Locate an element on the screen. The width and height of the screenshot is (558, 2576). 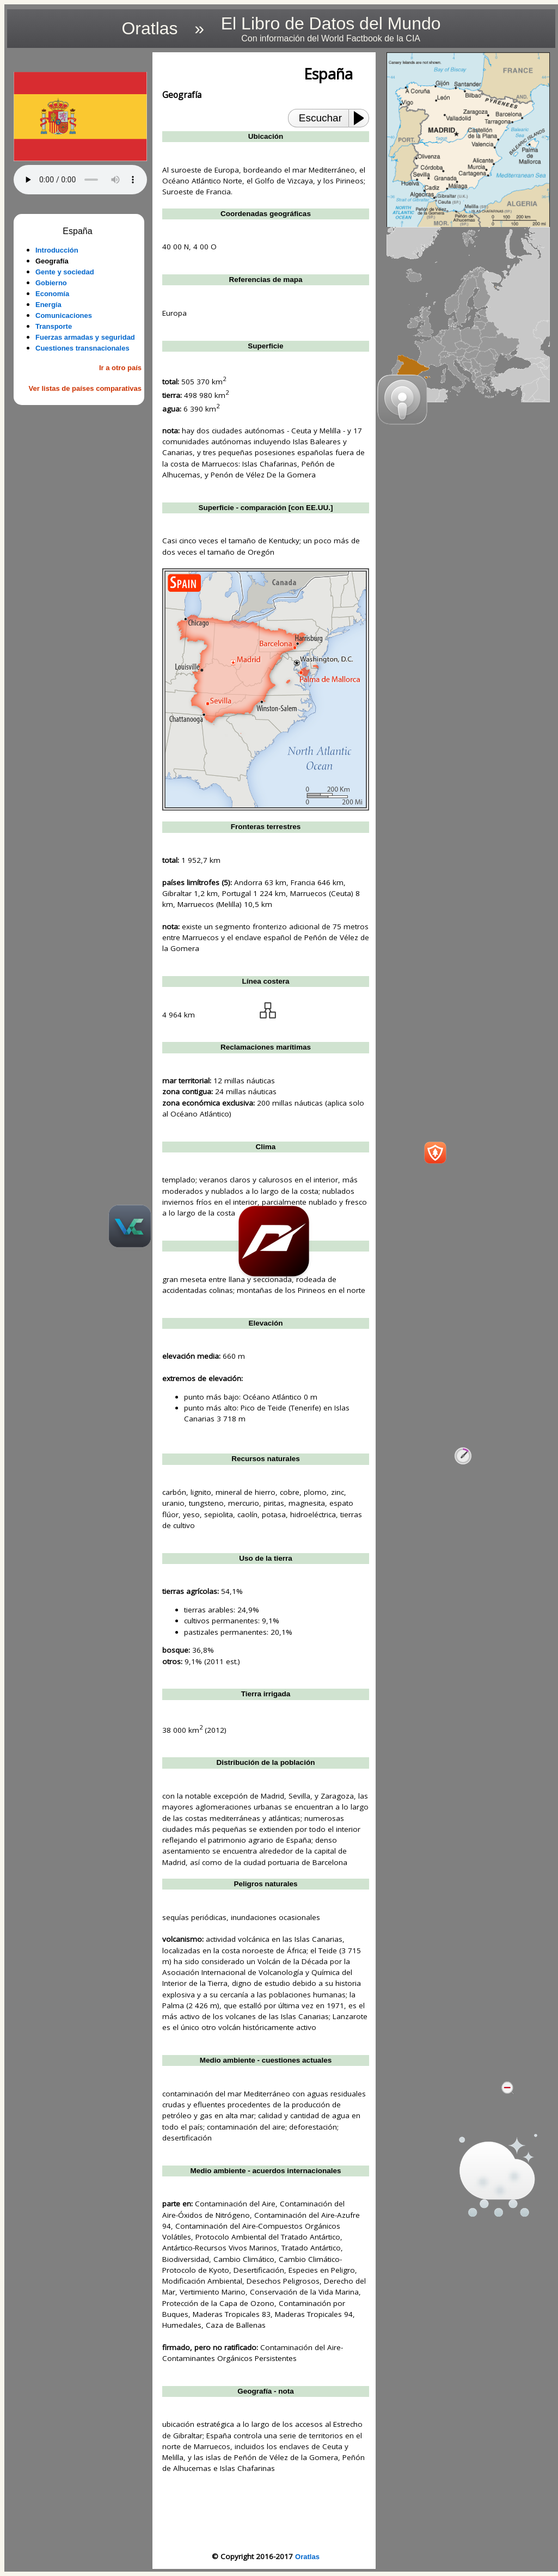
open the Podcasts app is located at coordinates (402, 400).